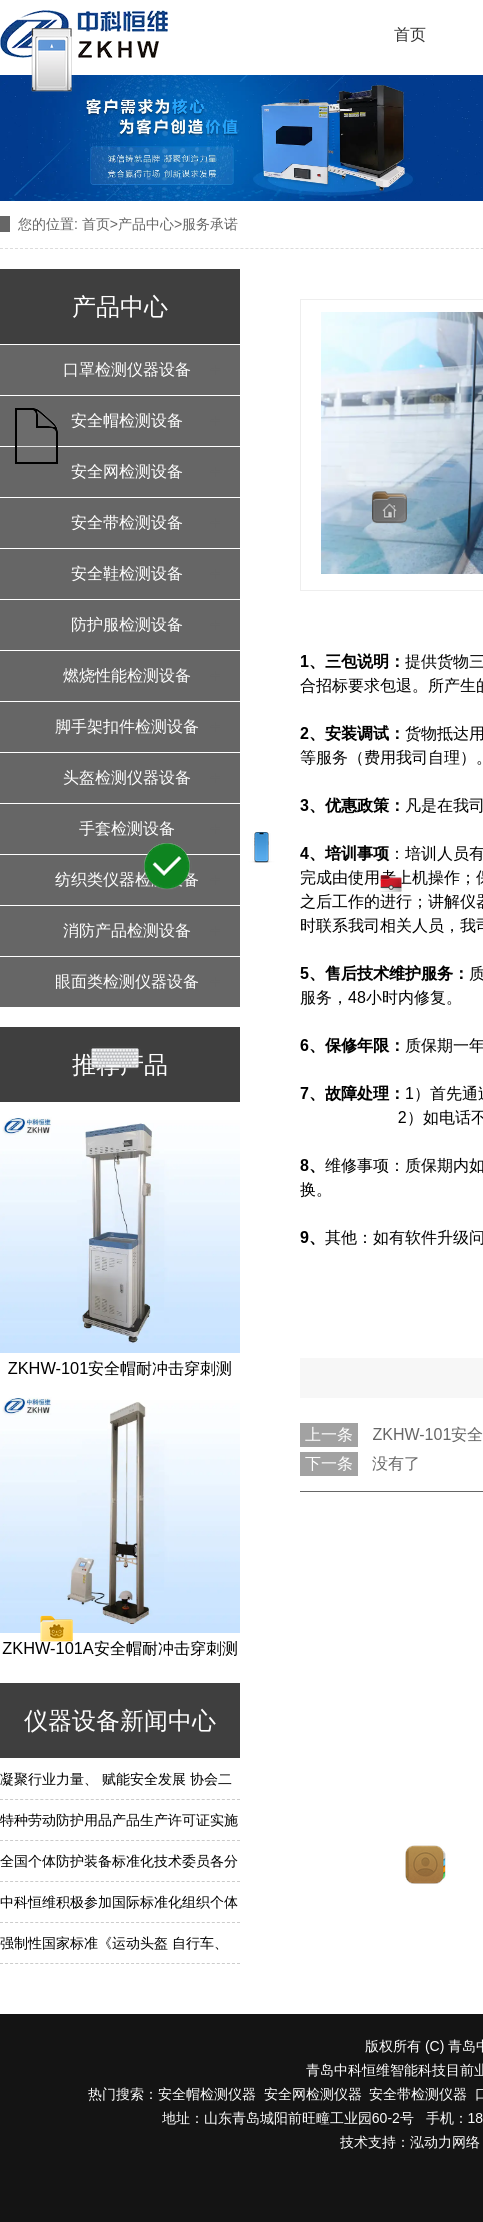  I want to click on open godot game engine project folder, so click(56, 1629).